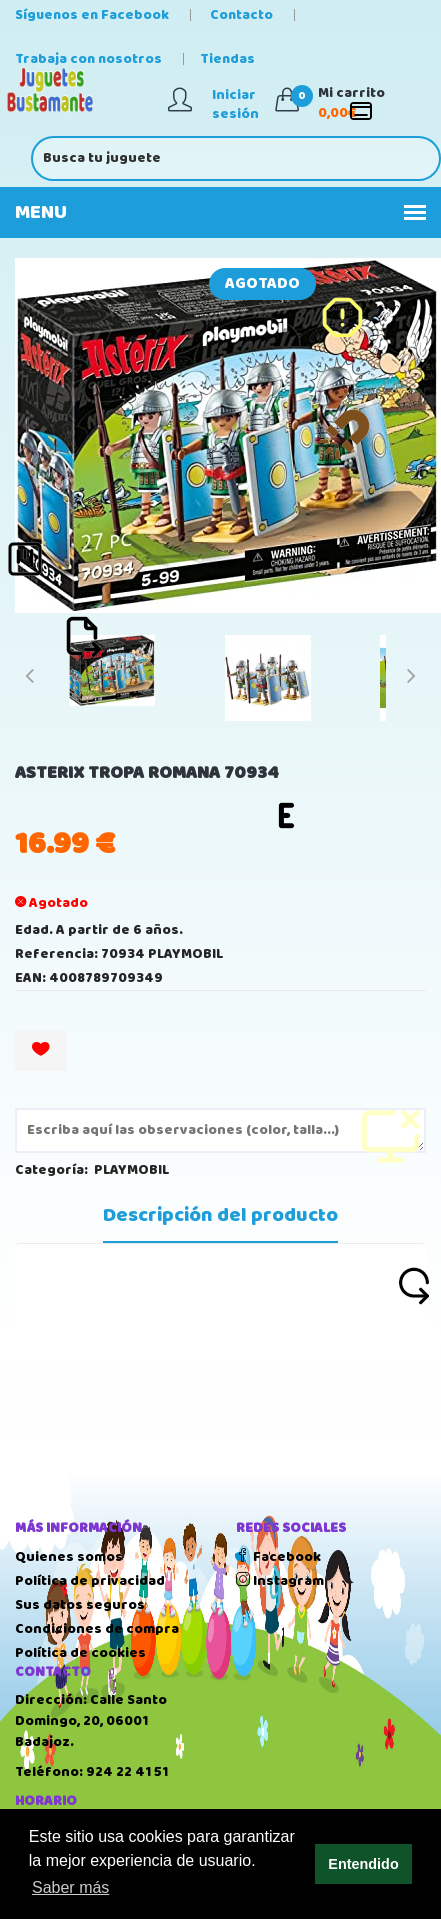 Image resolution: width=441 pixels, height=1919 pixels. I want to click on indicates an "E" label or category marker, so click(286, 815).